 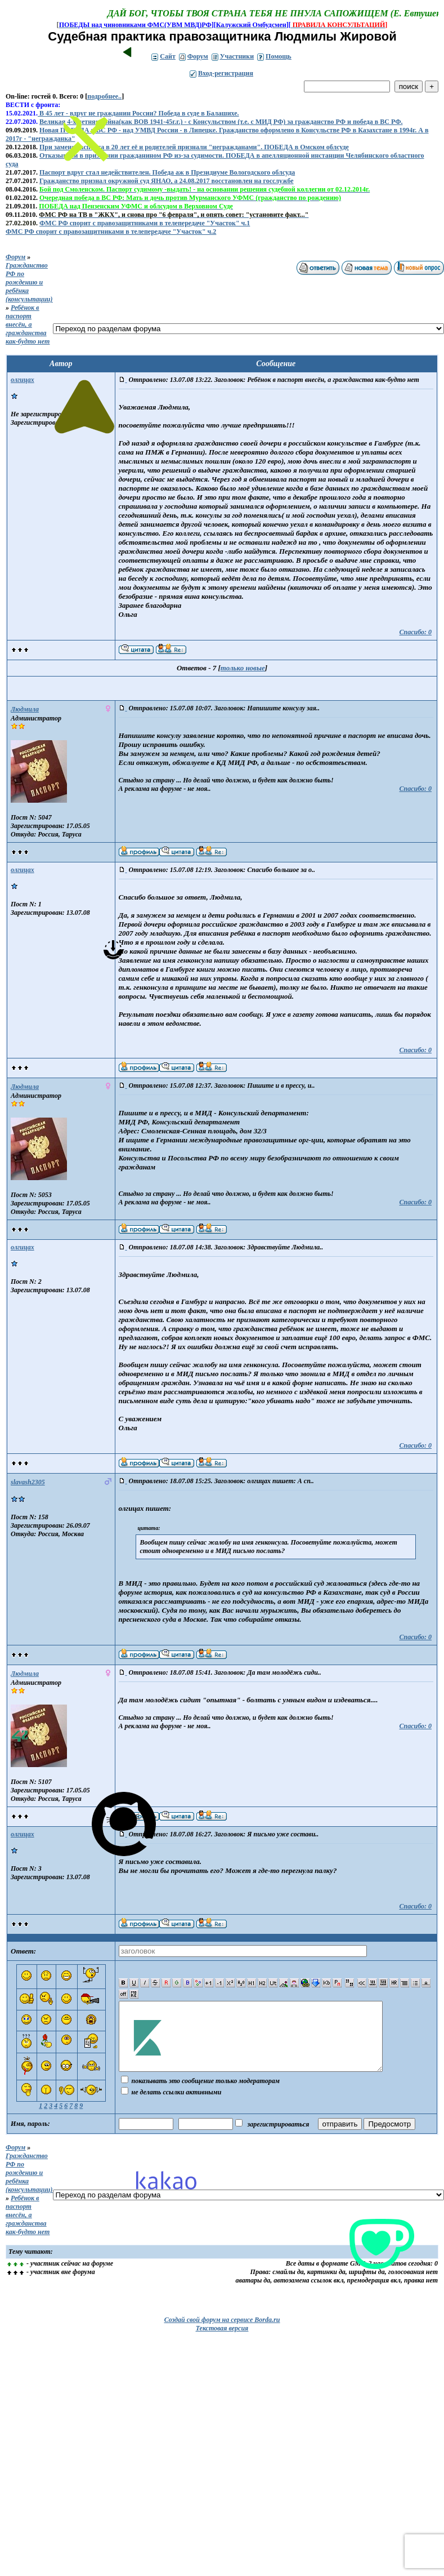 What do you see at coordinates (20, 1736) in the screenshot?
I see `42 coding school logo` at bounding box center [20, 1736].